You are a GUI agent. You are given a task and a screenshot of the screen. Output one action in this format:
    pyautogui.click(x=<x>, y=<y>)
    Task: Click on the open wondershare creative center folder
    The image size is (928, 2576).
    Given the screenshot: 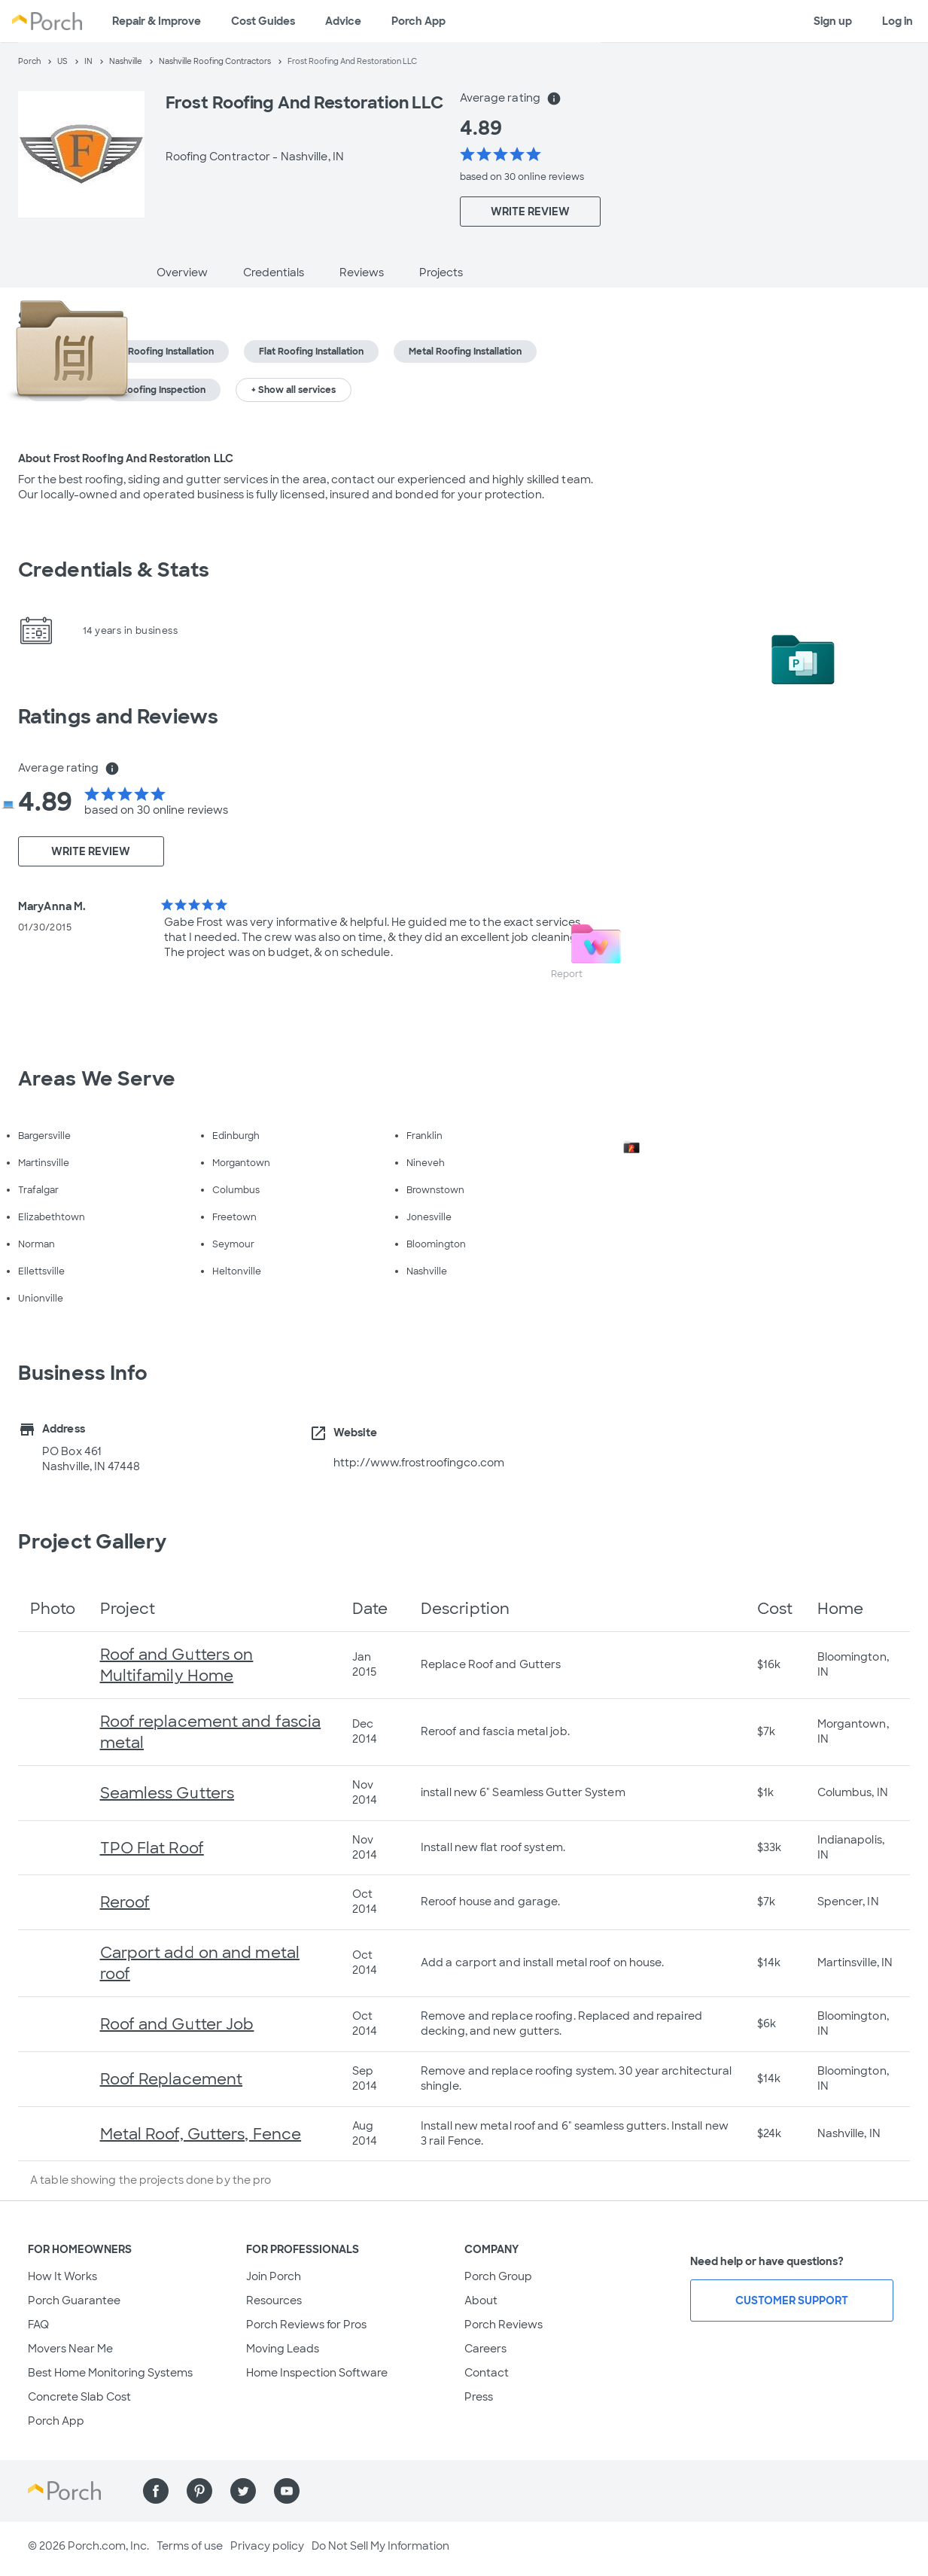 What is the action you would take?
    pyautogui.click(x=595, y=945)
    